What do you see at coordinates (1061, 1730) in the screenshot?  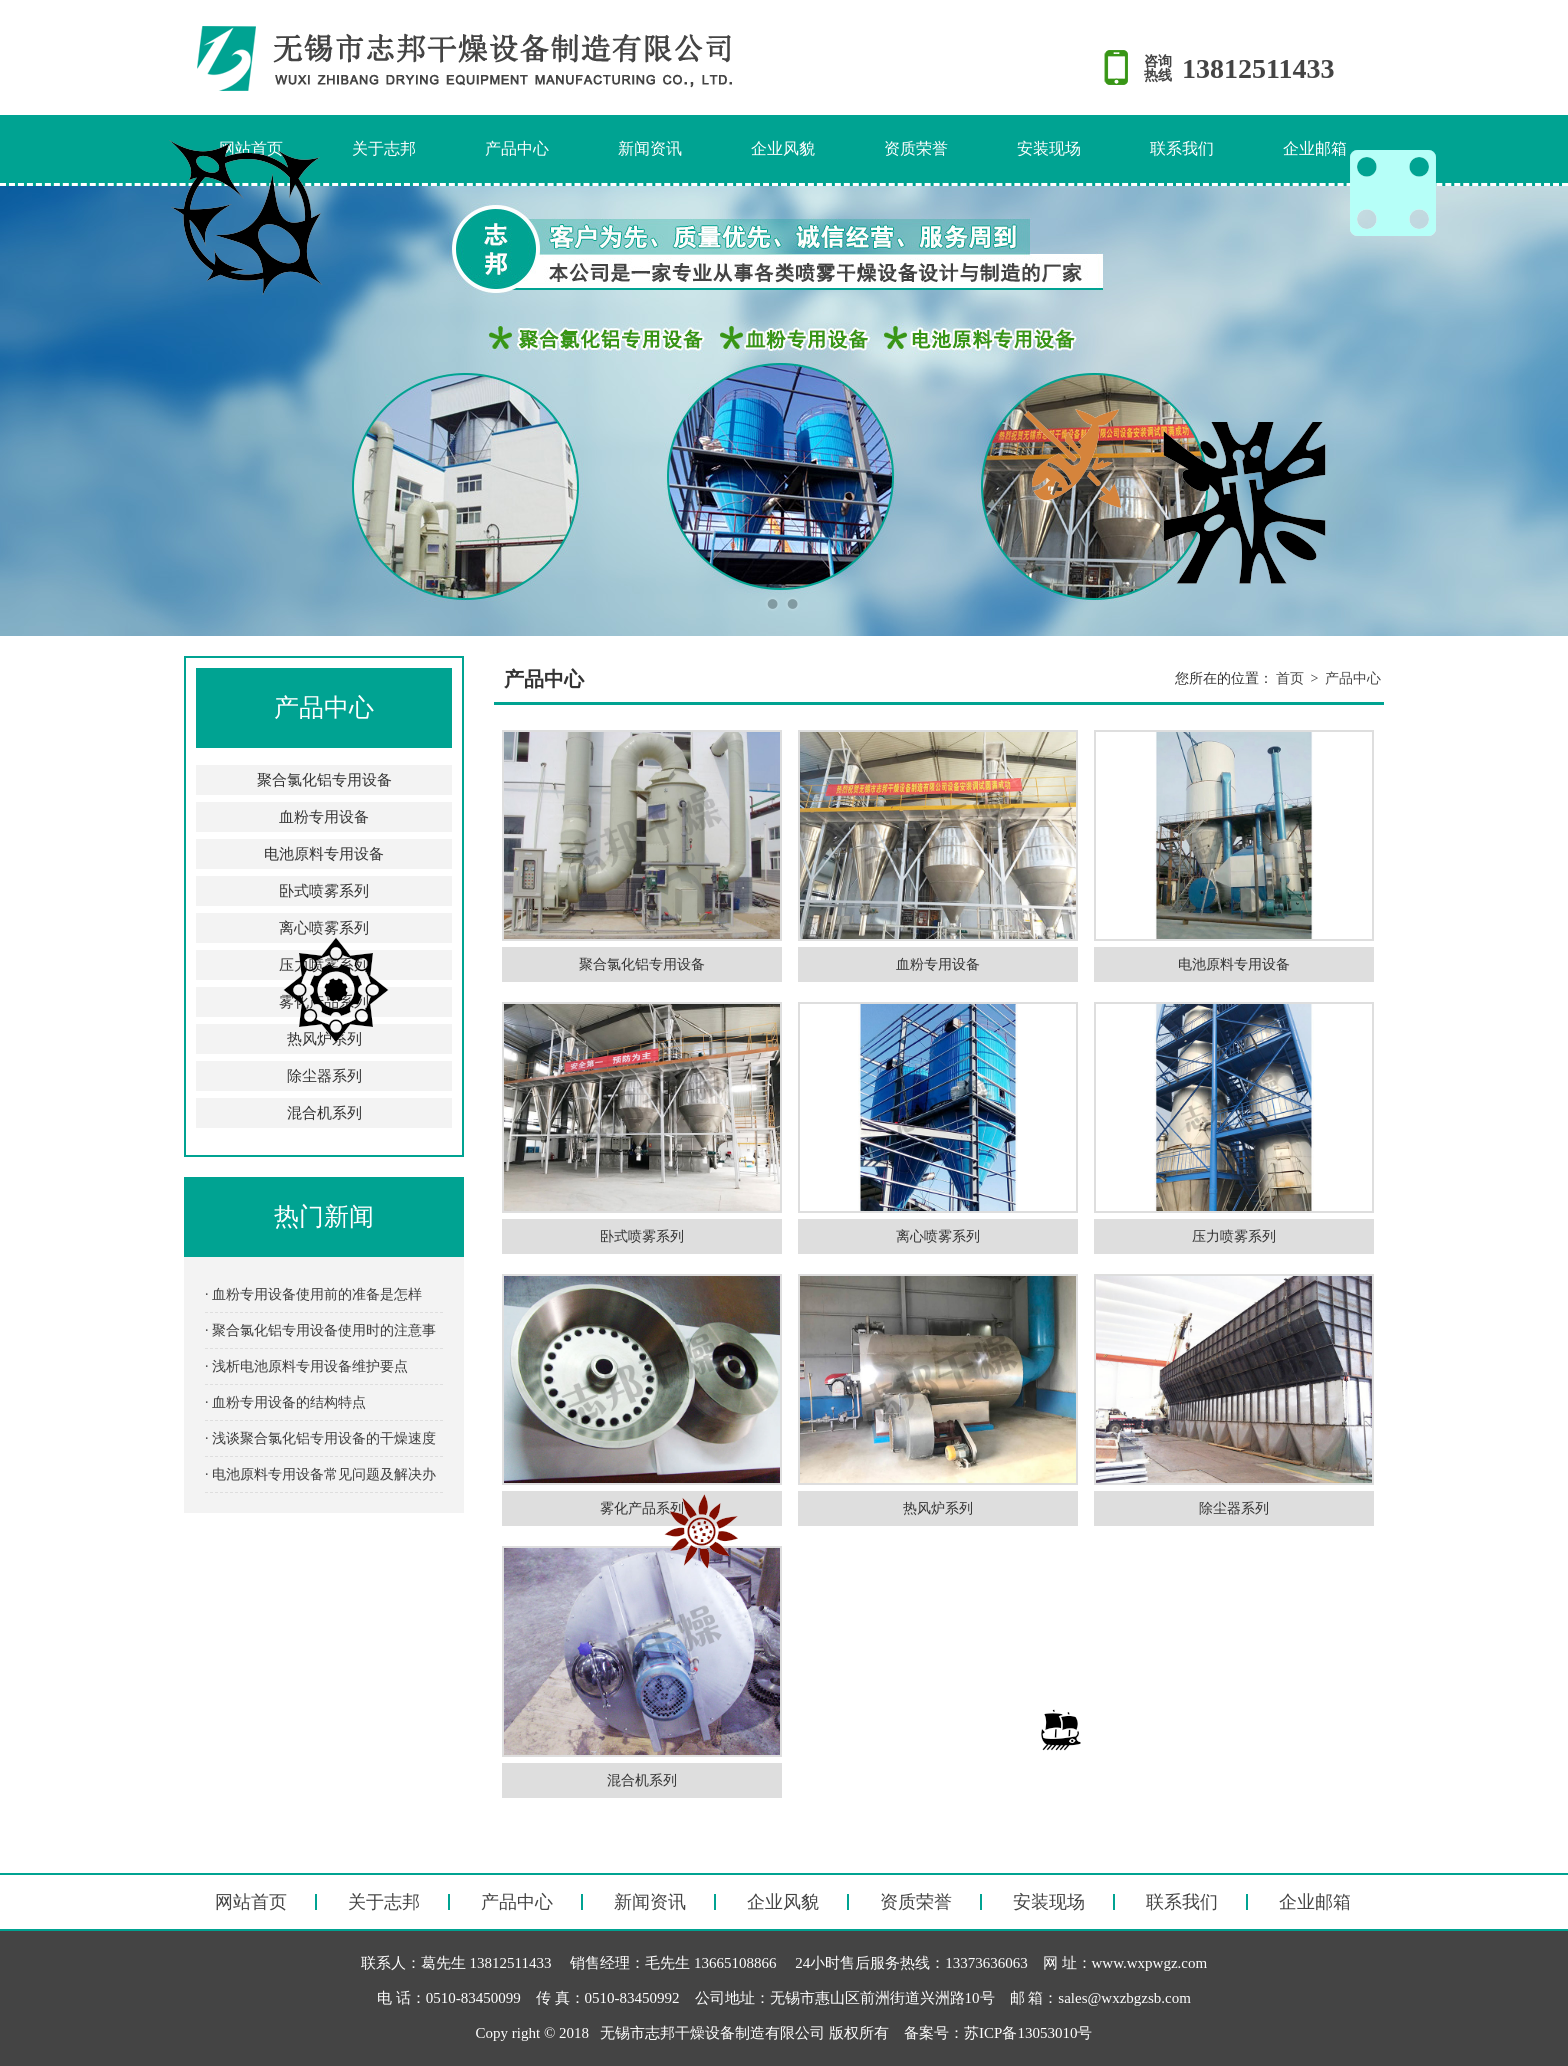 I see `select ancient naval unit in strategy game` at bounding box center [1061, 1730].